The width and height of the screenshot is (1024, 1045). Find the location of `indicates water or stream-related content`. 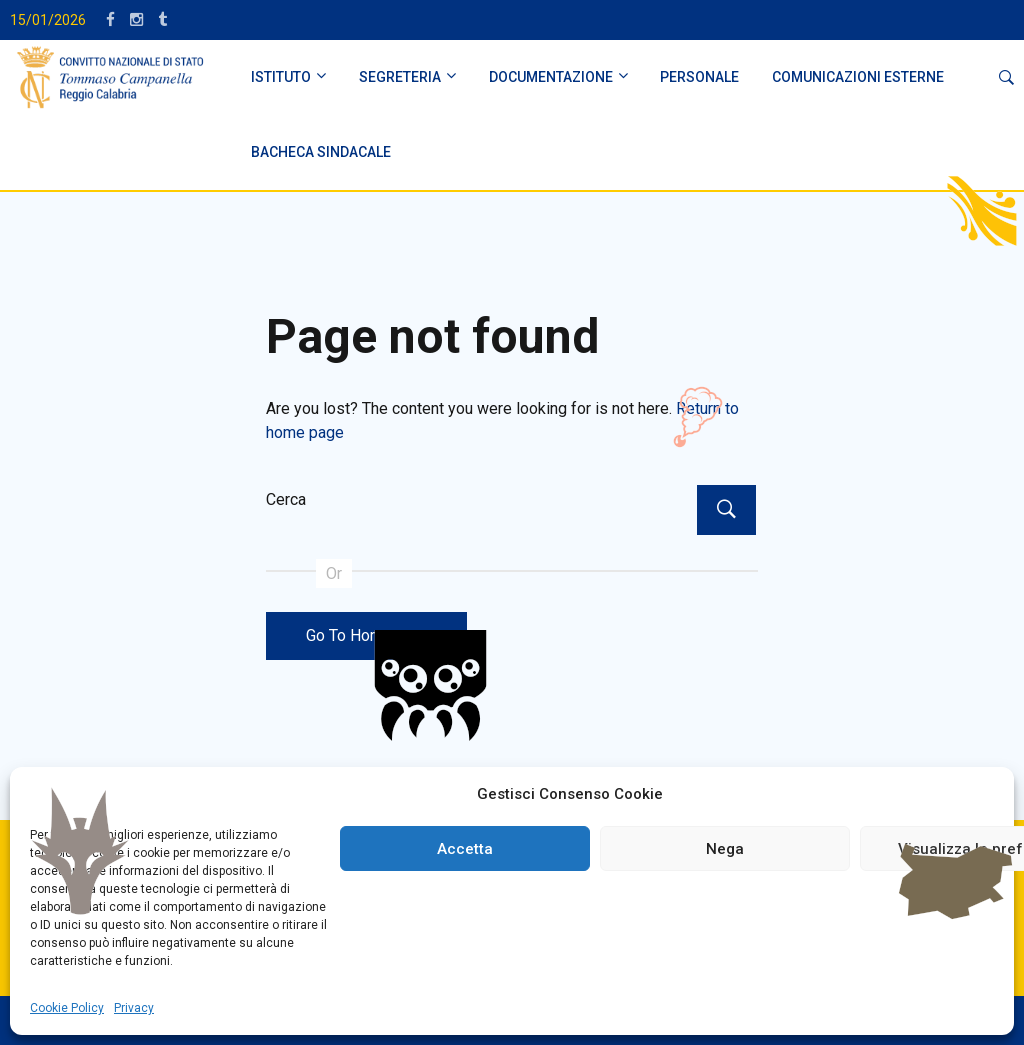

indicates water or stream-related content is located at coordinates (981, 210).